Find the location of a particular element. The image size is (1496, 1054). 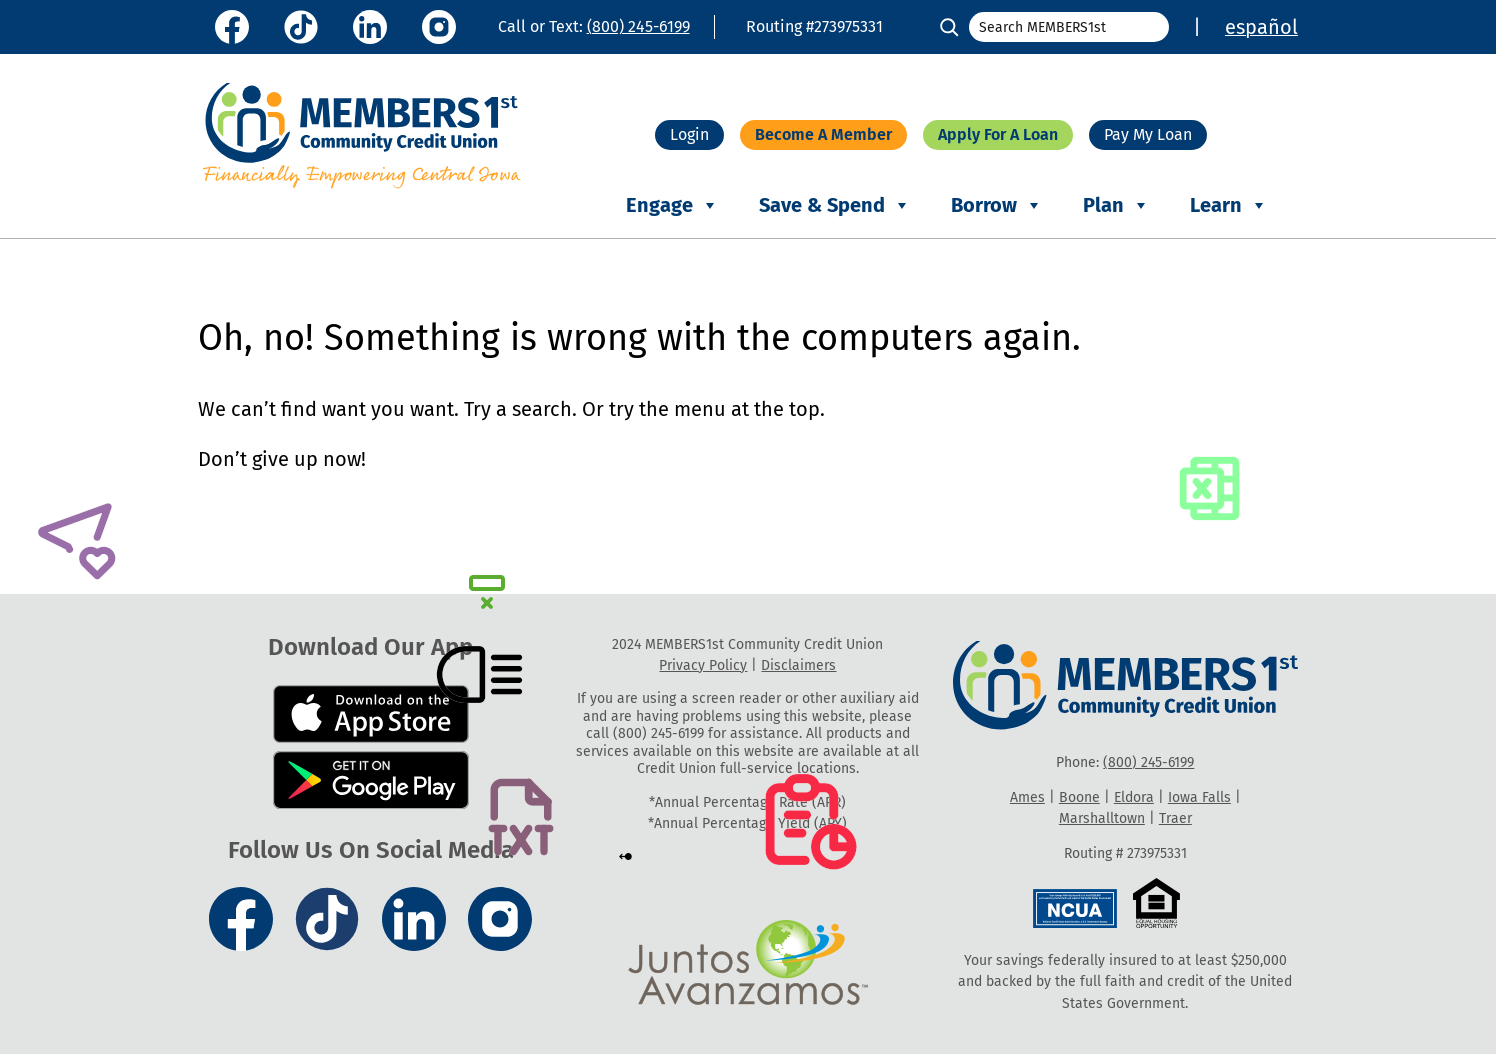

save location to favorites is located at coordinates (75, 539).